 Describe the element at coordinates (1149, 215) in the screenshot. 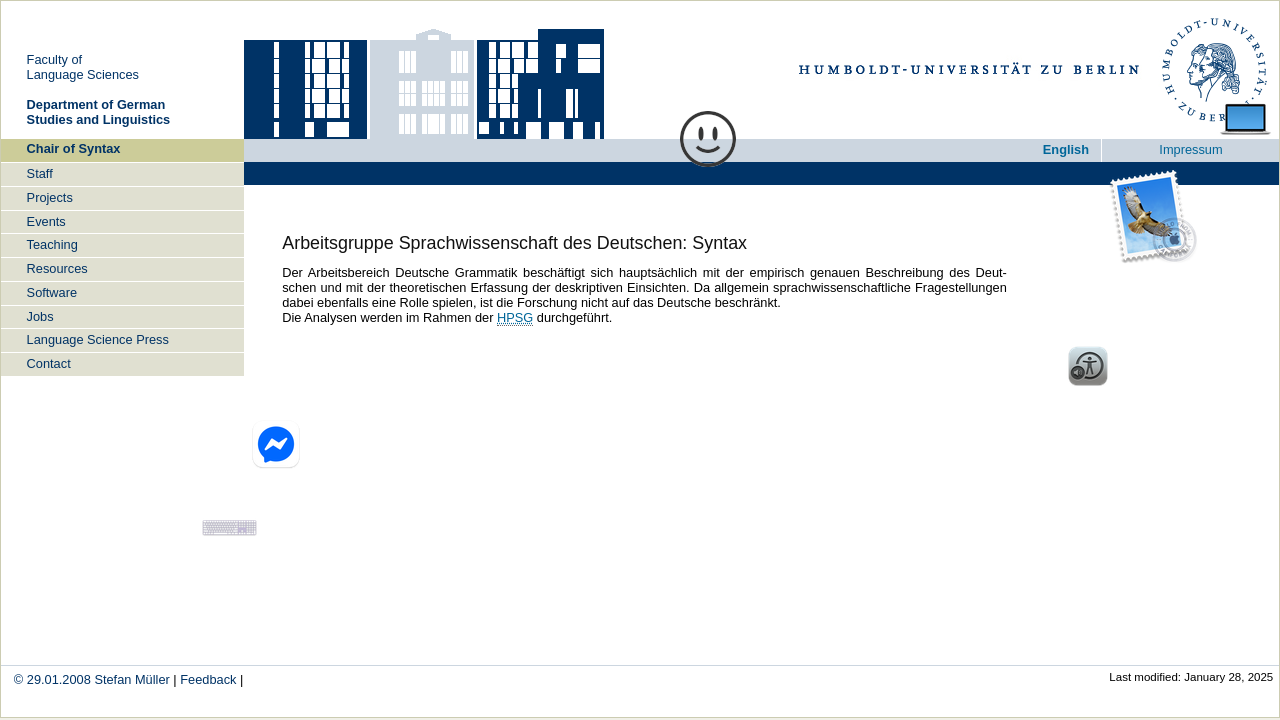

I see `share content via email` at that location.